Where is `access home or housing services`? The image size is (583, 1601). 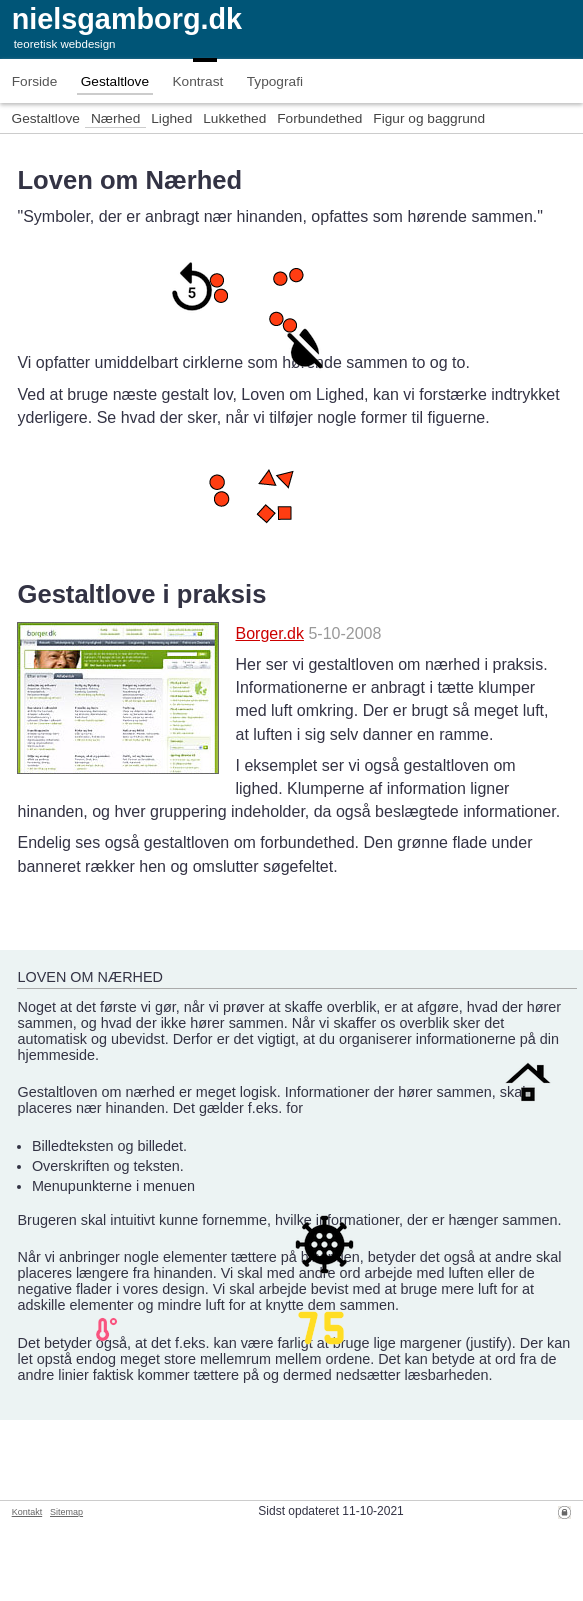
access home or housing services is located at coordinates (528, 1083).